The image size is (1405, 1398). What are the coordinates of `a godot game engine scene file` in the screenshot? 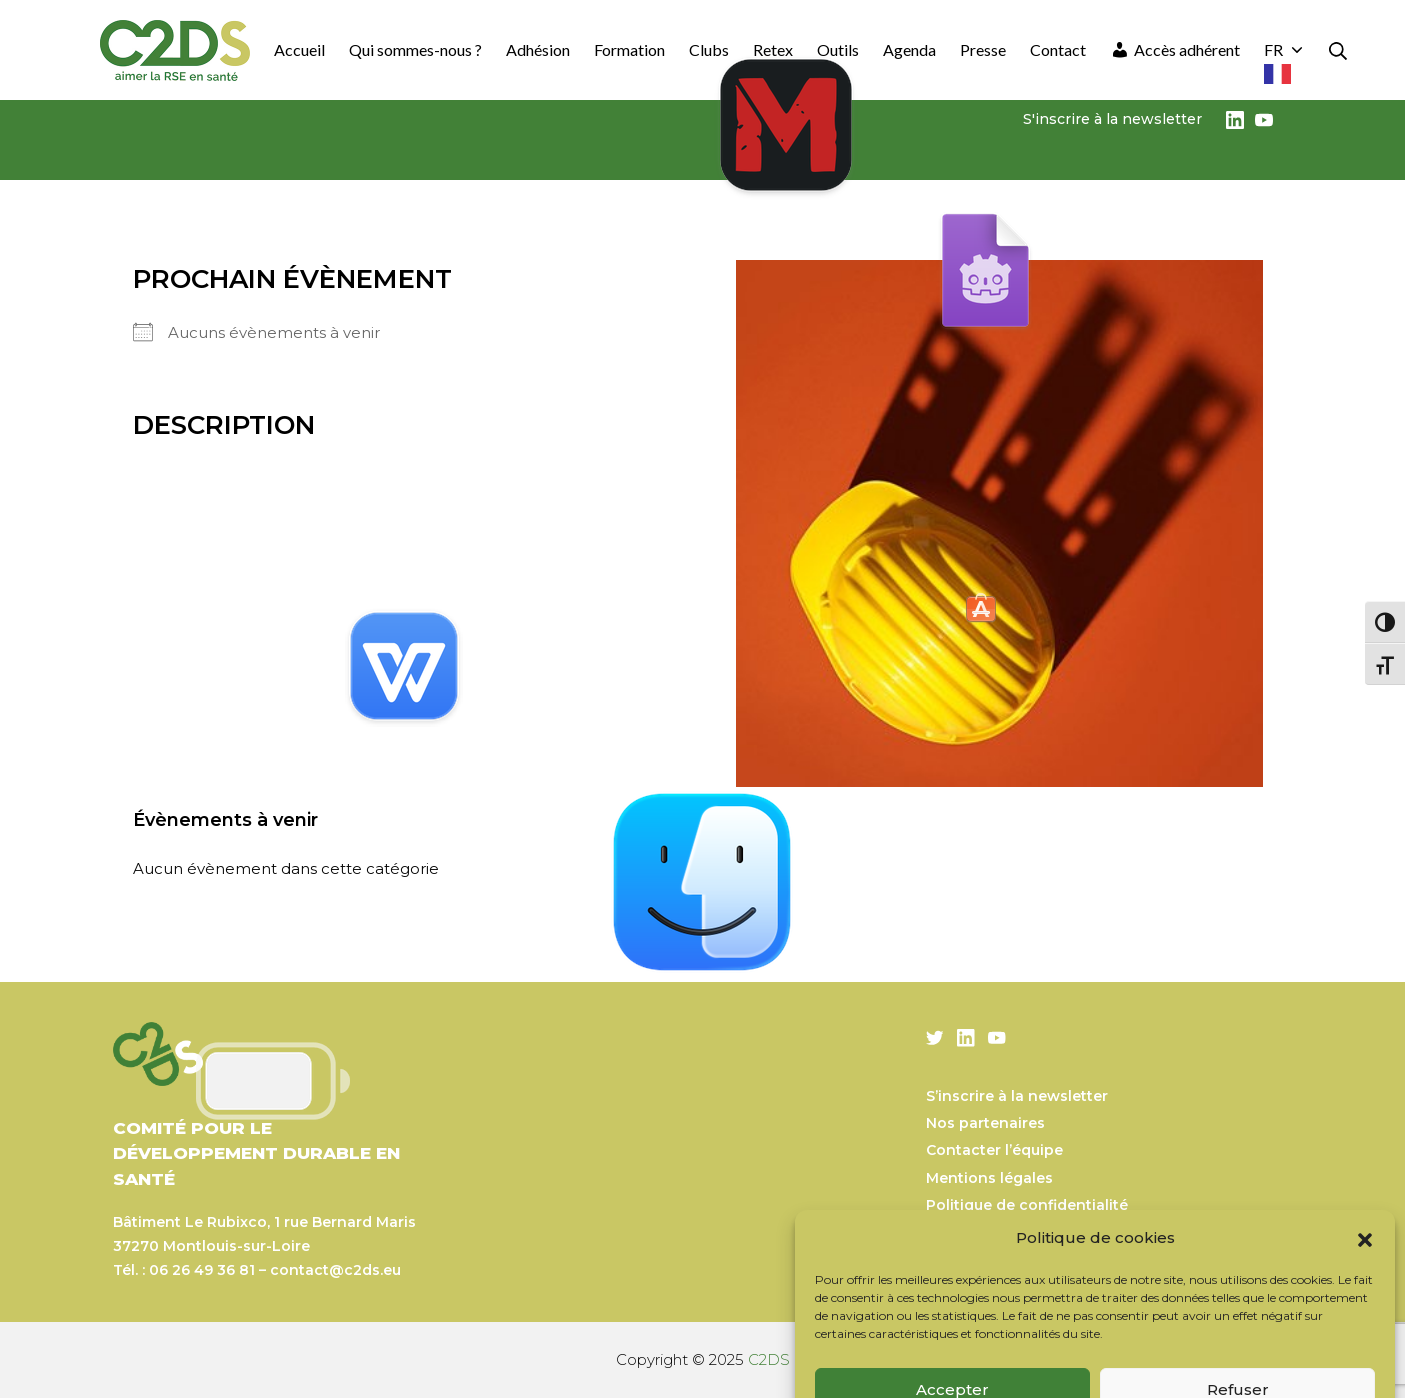 It's located at (985, 272).